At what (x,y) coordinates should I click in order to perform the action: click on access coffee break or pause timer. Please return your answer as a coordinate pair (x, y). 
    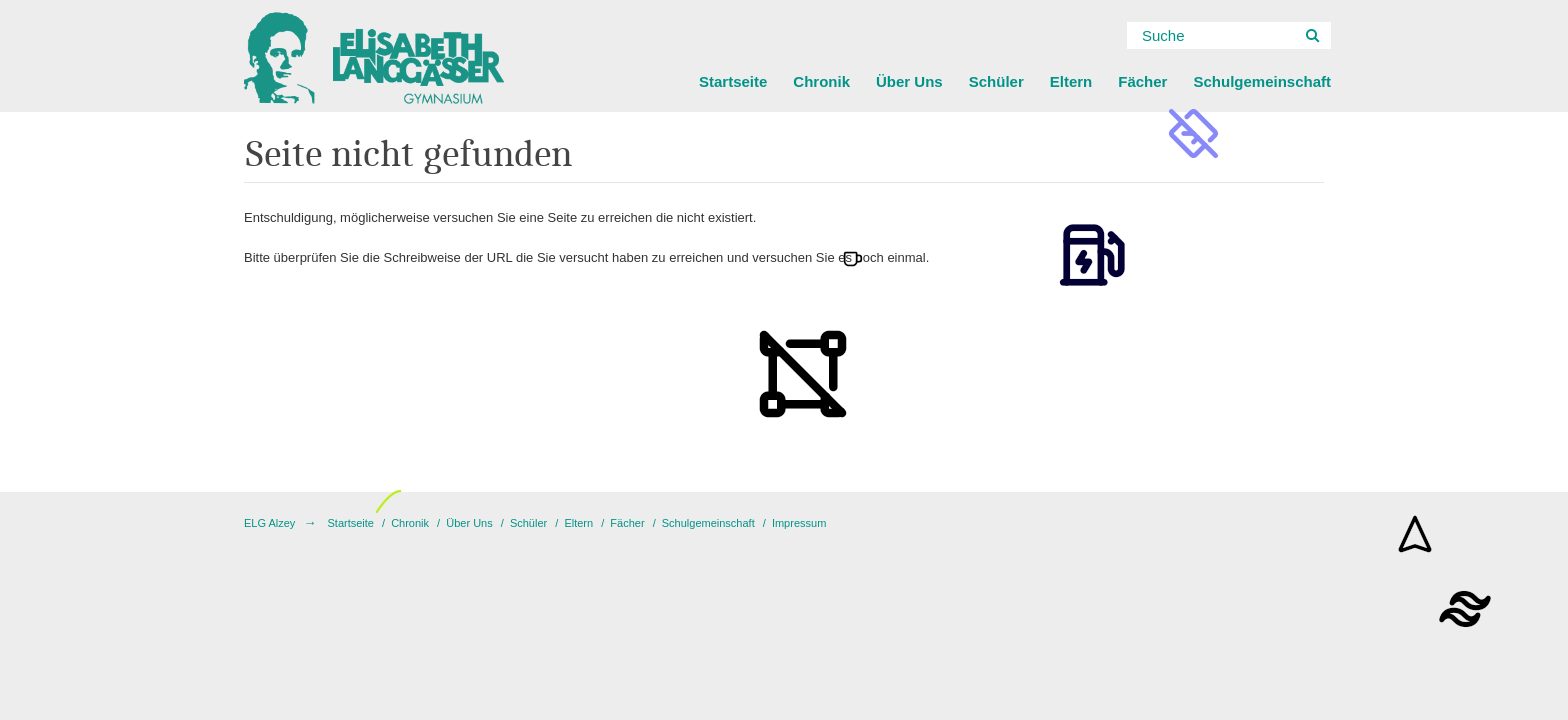
    Looking at the image, I should click on (853, 259).